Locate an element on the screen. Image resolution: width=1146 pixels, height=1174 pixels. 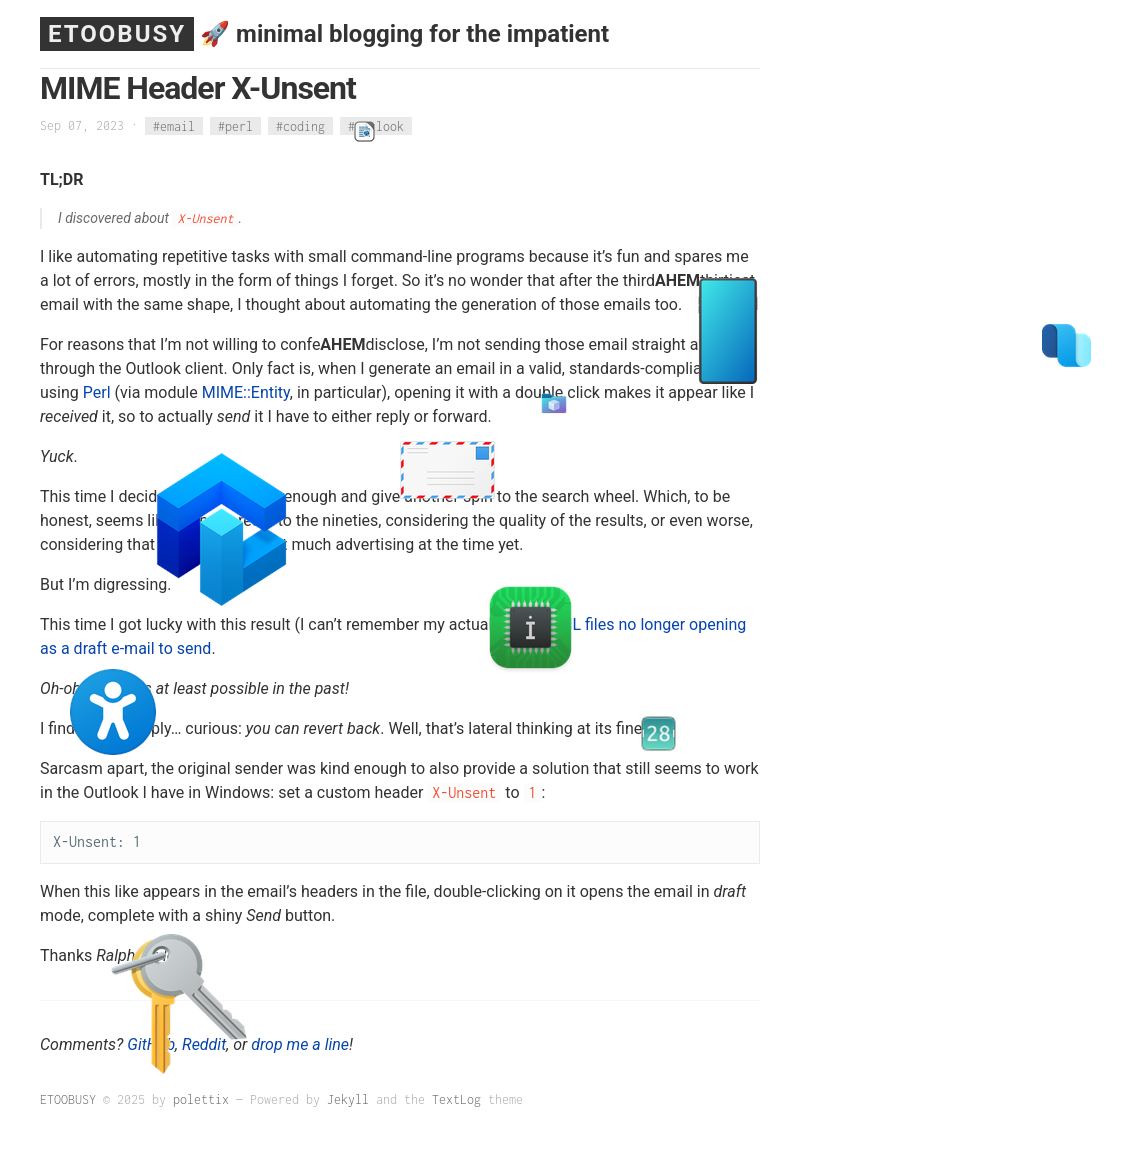
open hwloc hardware locality utility is located at coordinates (530, 627).